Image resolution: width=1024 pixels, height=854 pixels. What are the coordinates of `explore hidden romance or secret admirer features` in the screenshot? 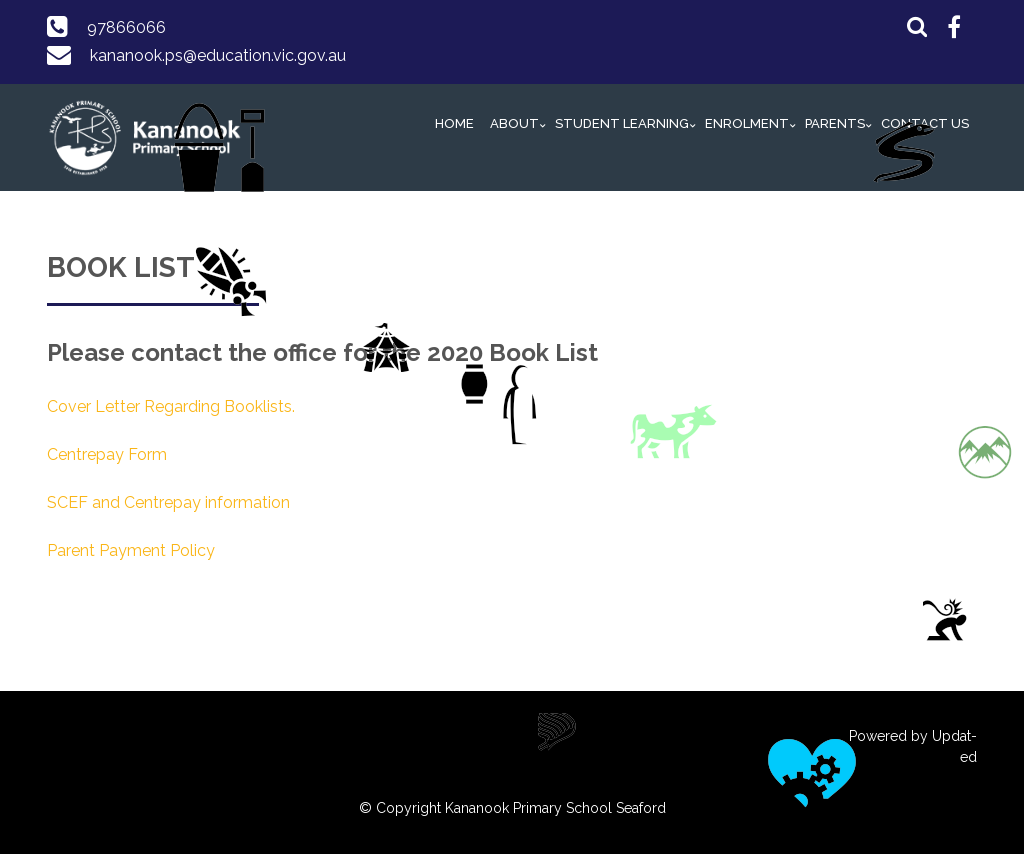 It's located at (812, 778).